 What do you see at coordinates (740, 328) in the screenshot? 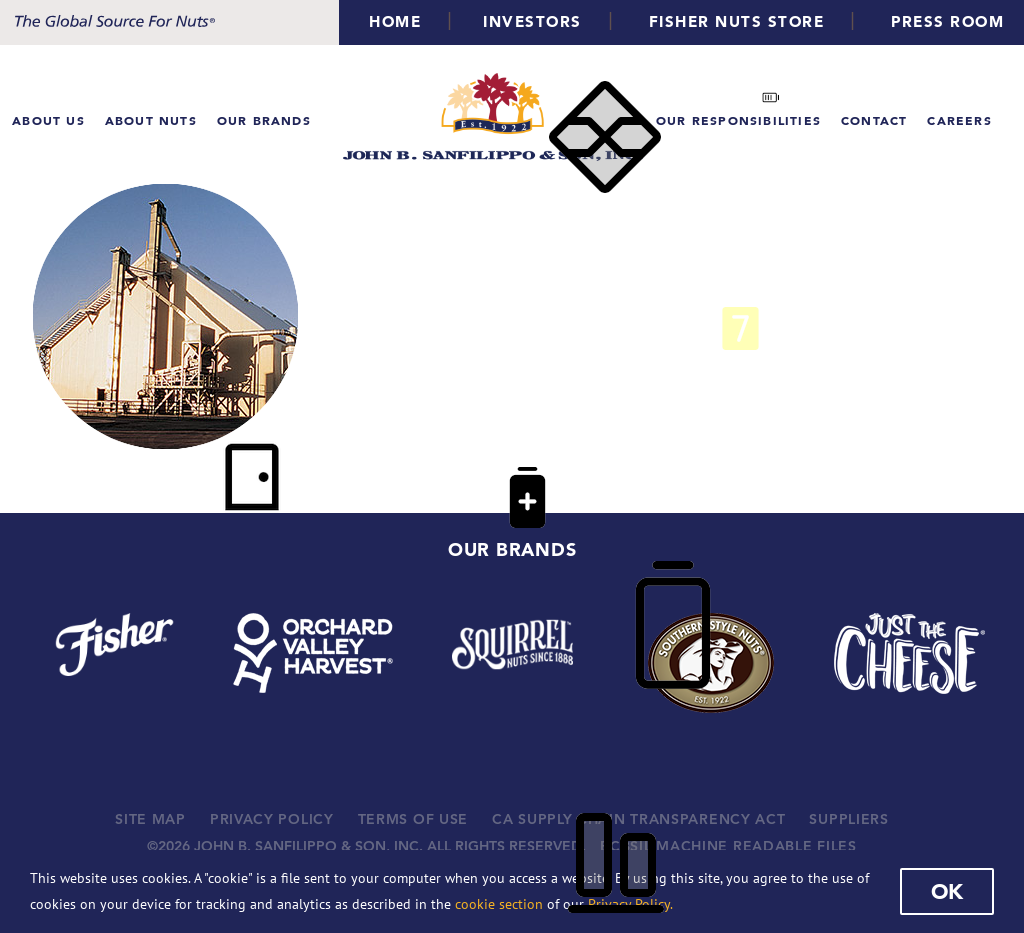
I see `indicates the number seven in a sequence or list` at bounding box center [740, 328].